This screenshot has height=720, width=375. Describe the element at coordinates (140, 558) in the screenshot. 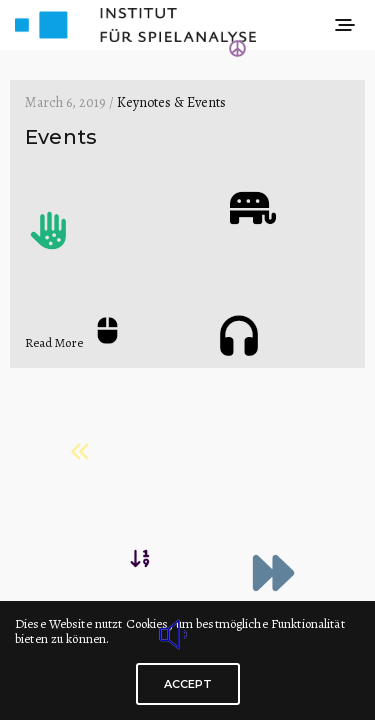

I see `sort items in ascending numerical order` at that location.